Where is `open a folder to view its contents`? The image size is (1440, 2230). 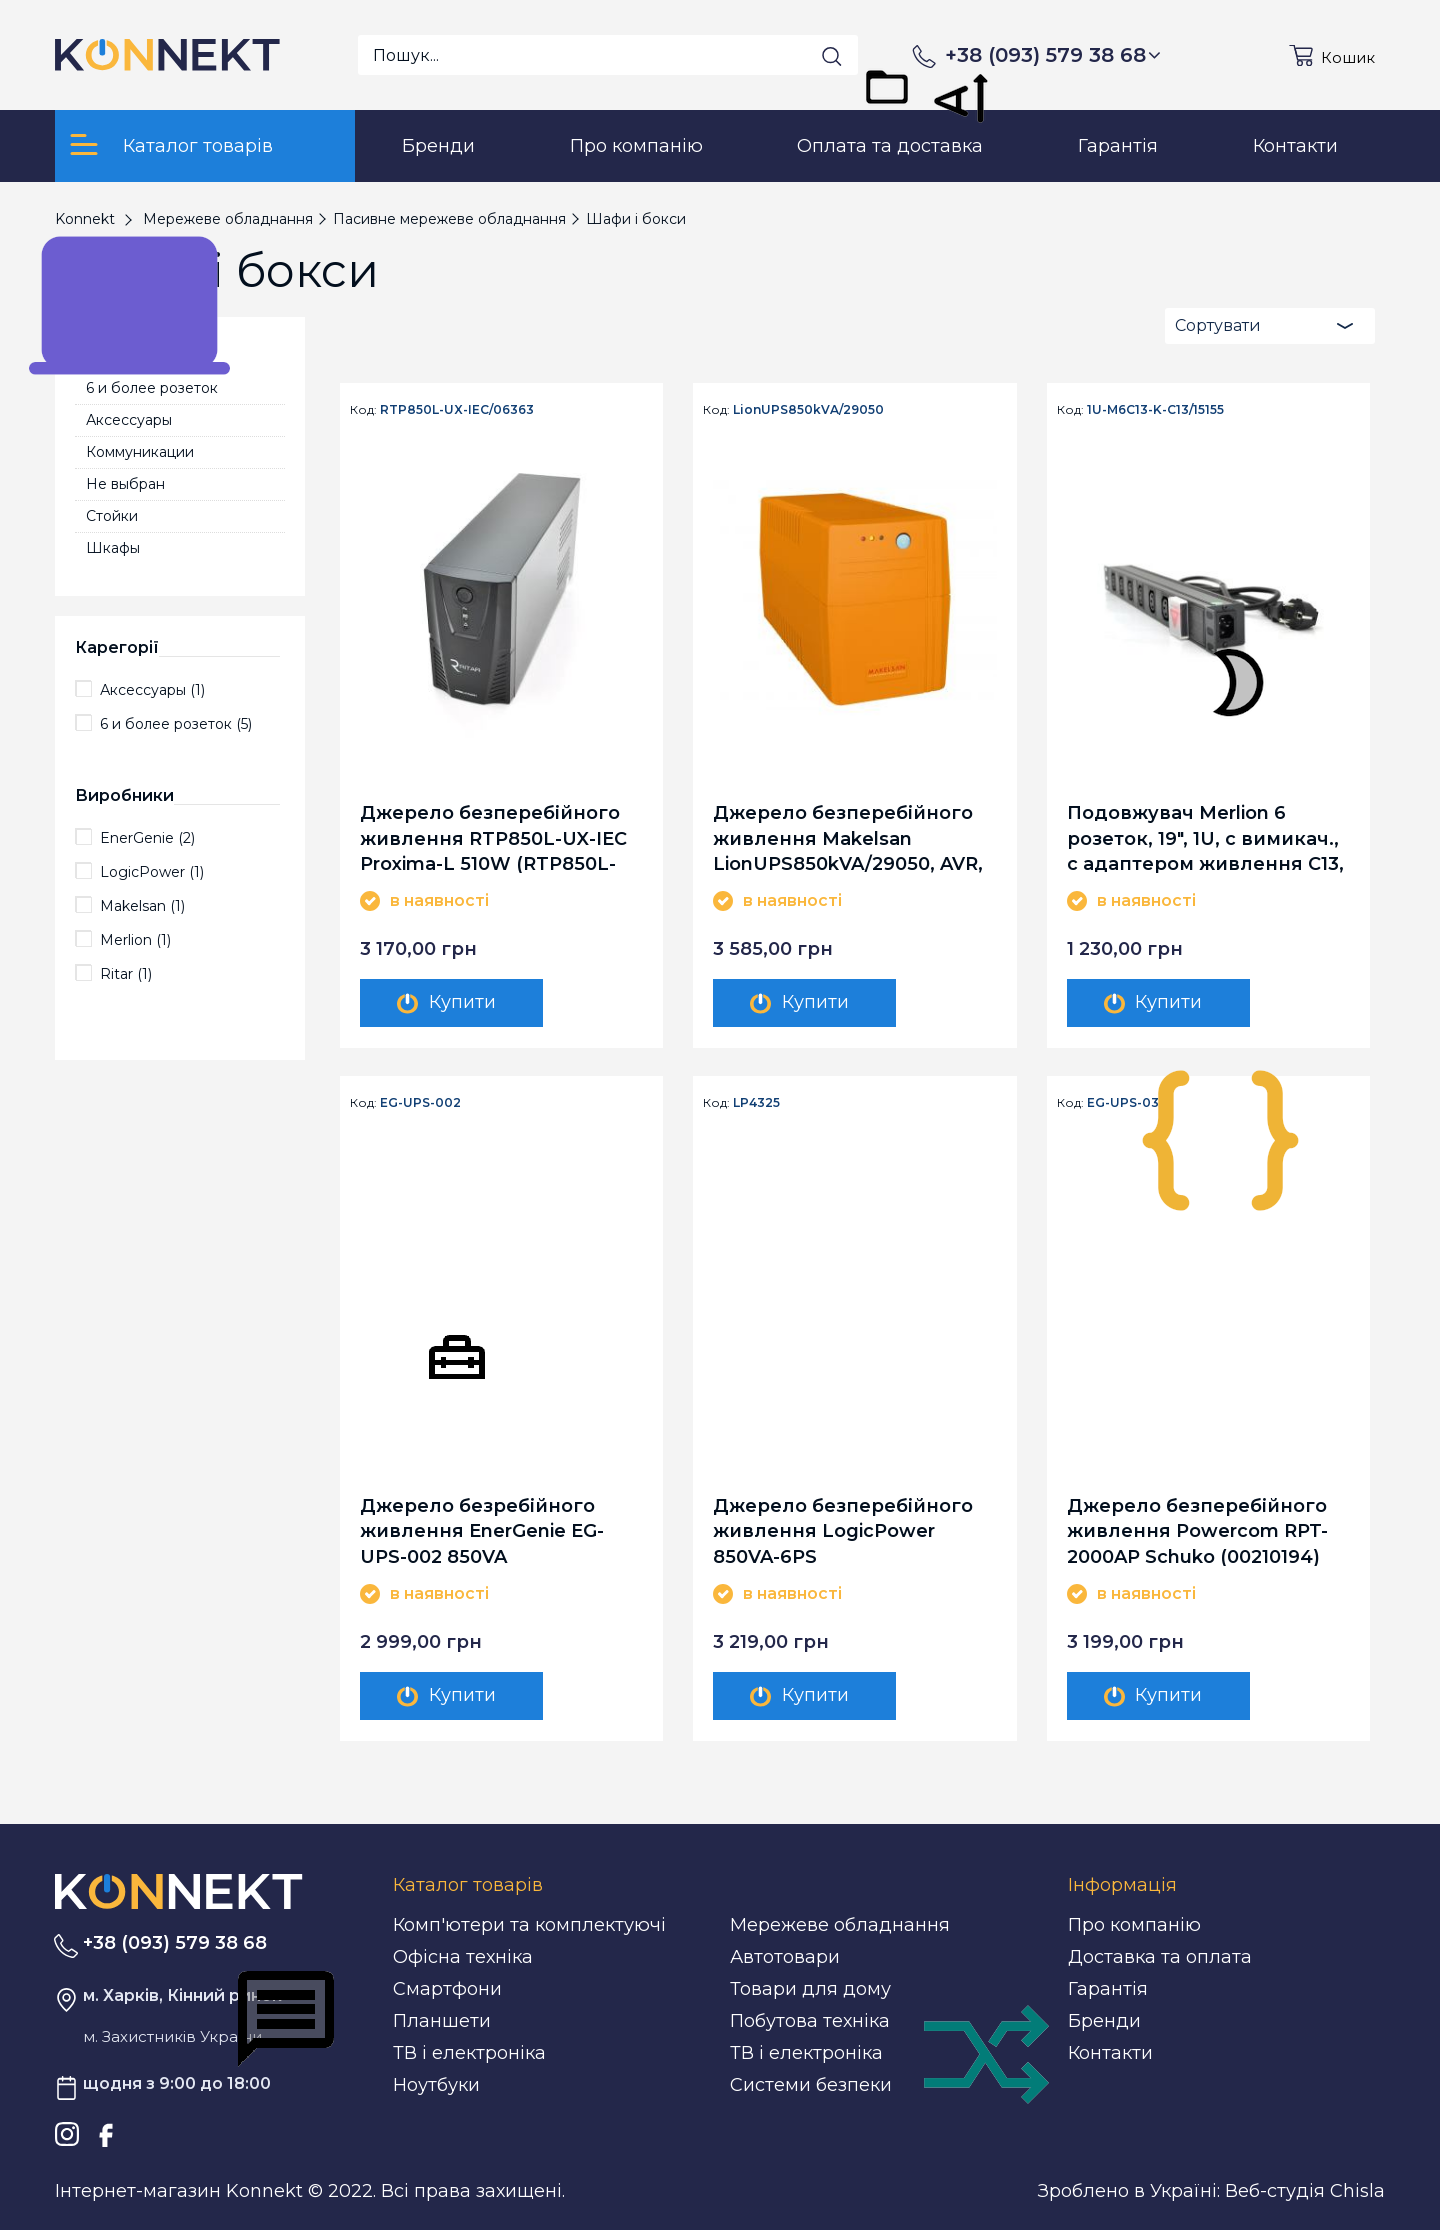 open a folder to view its contents is located at coordinates (887, 87).